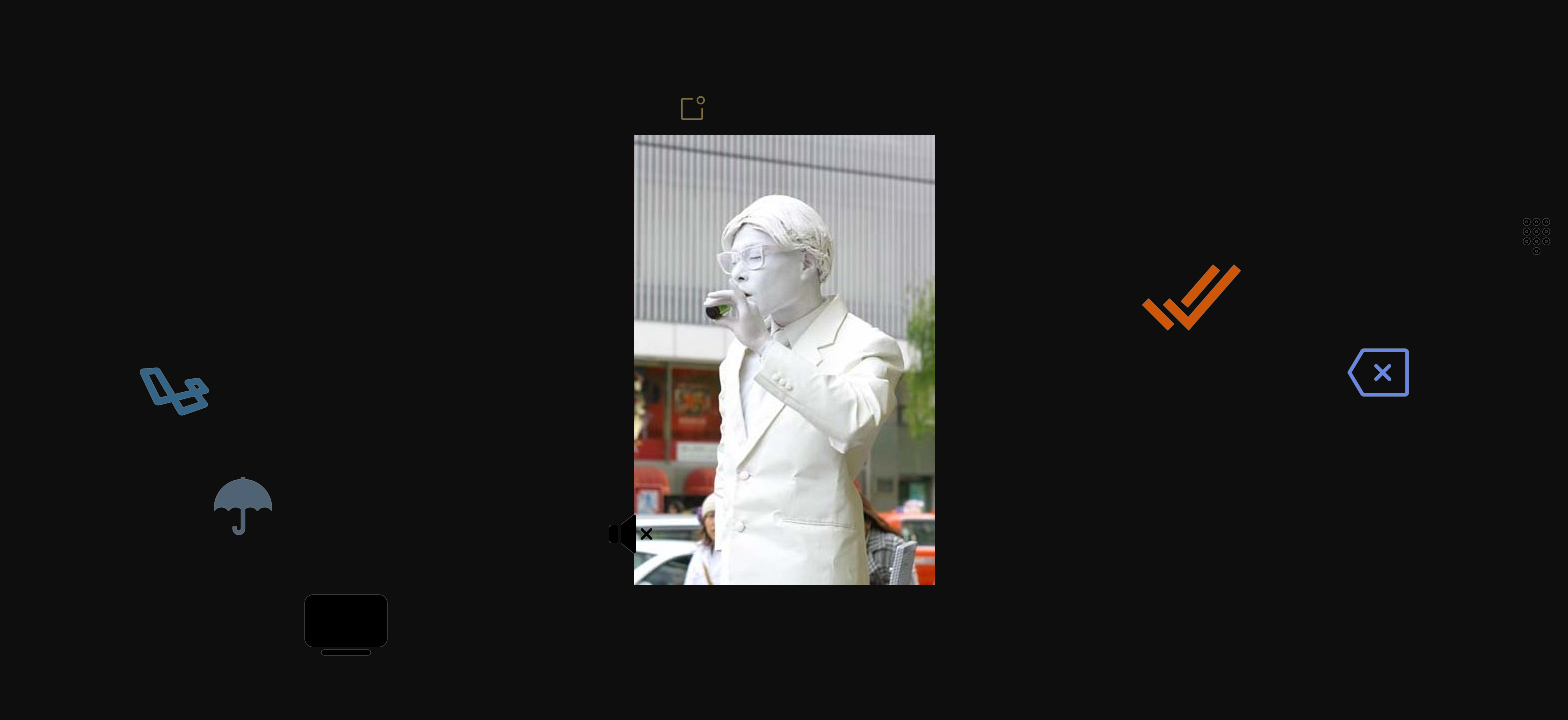  Describe the element at coordinates (243, 506) in the screenshot. I see `view weather protection or rain forecast` at that location.